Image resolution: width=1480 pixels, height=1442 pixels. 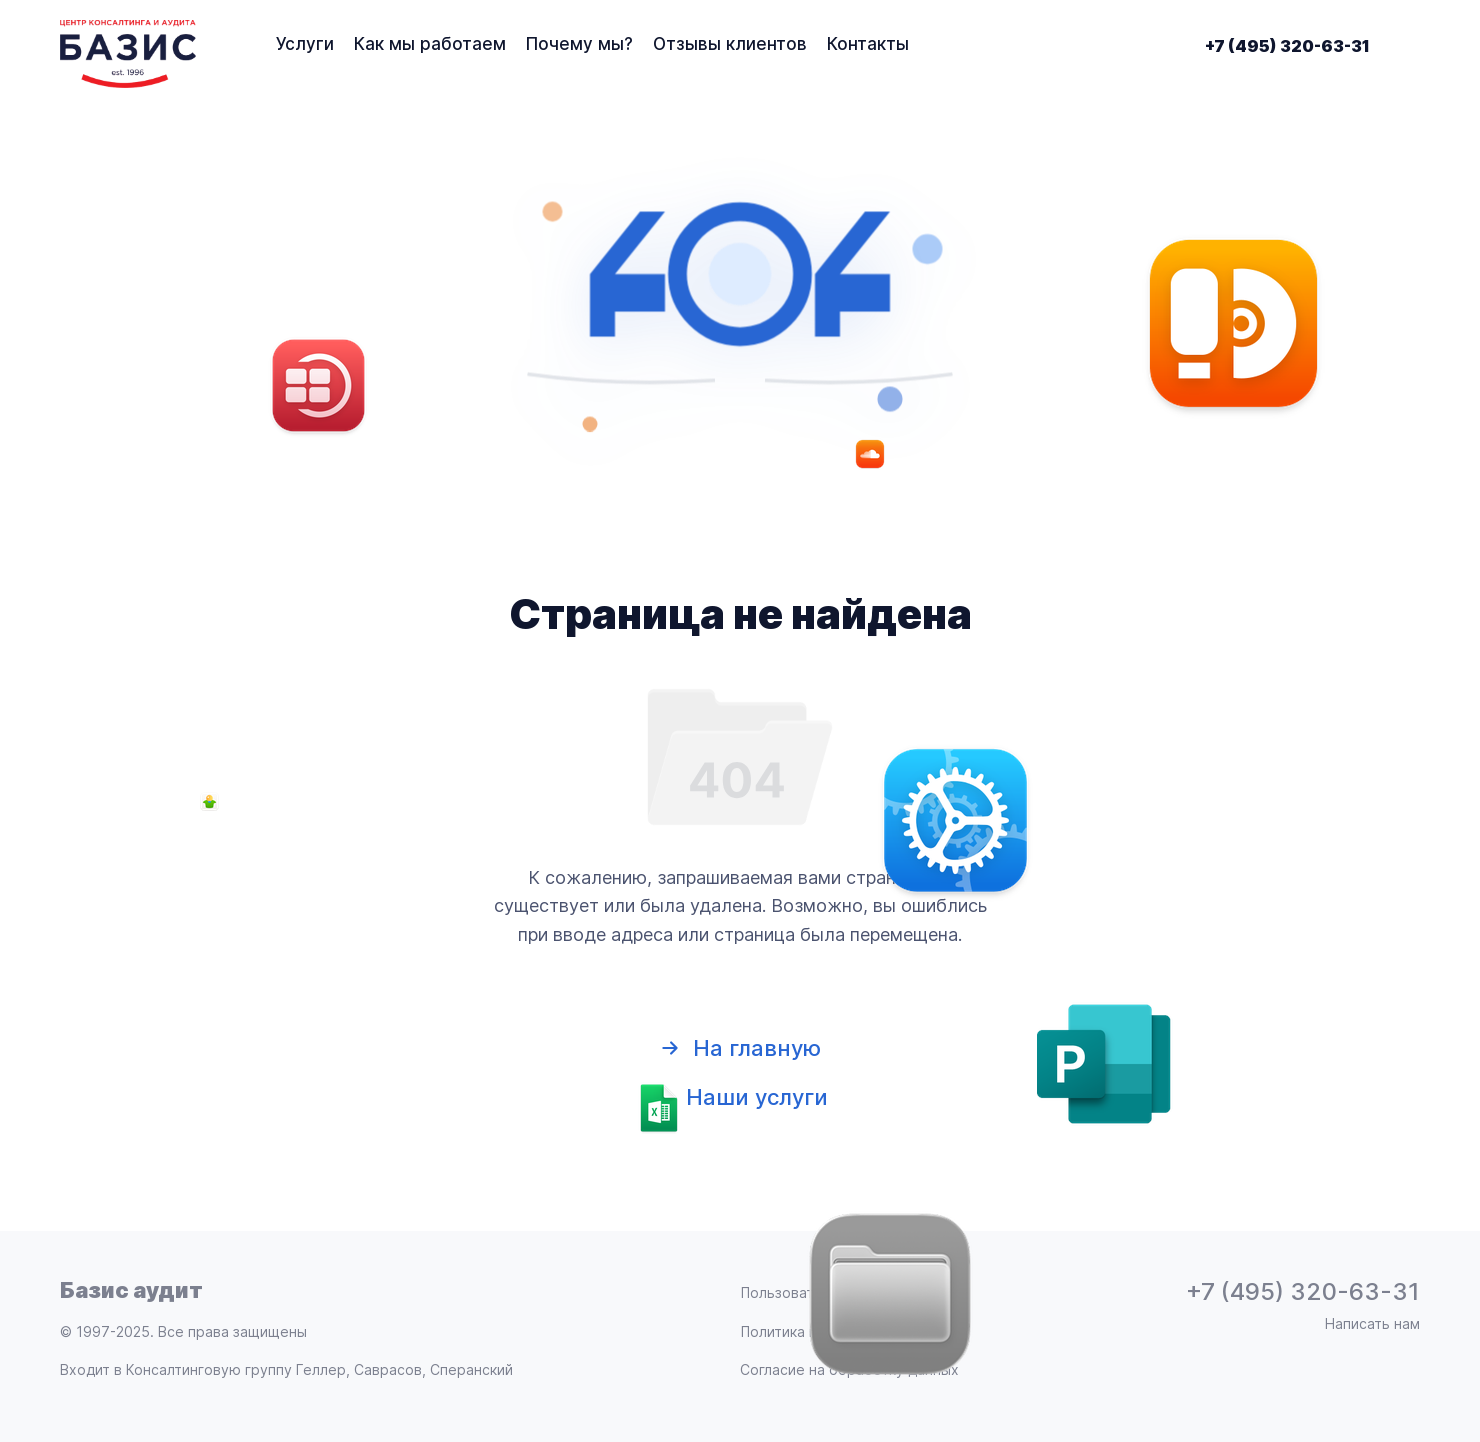 What do you see at coordinates (870, 454) in the screenshot?
I see `open SoundCloud app` at bounding box center [870, 454].